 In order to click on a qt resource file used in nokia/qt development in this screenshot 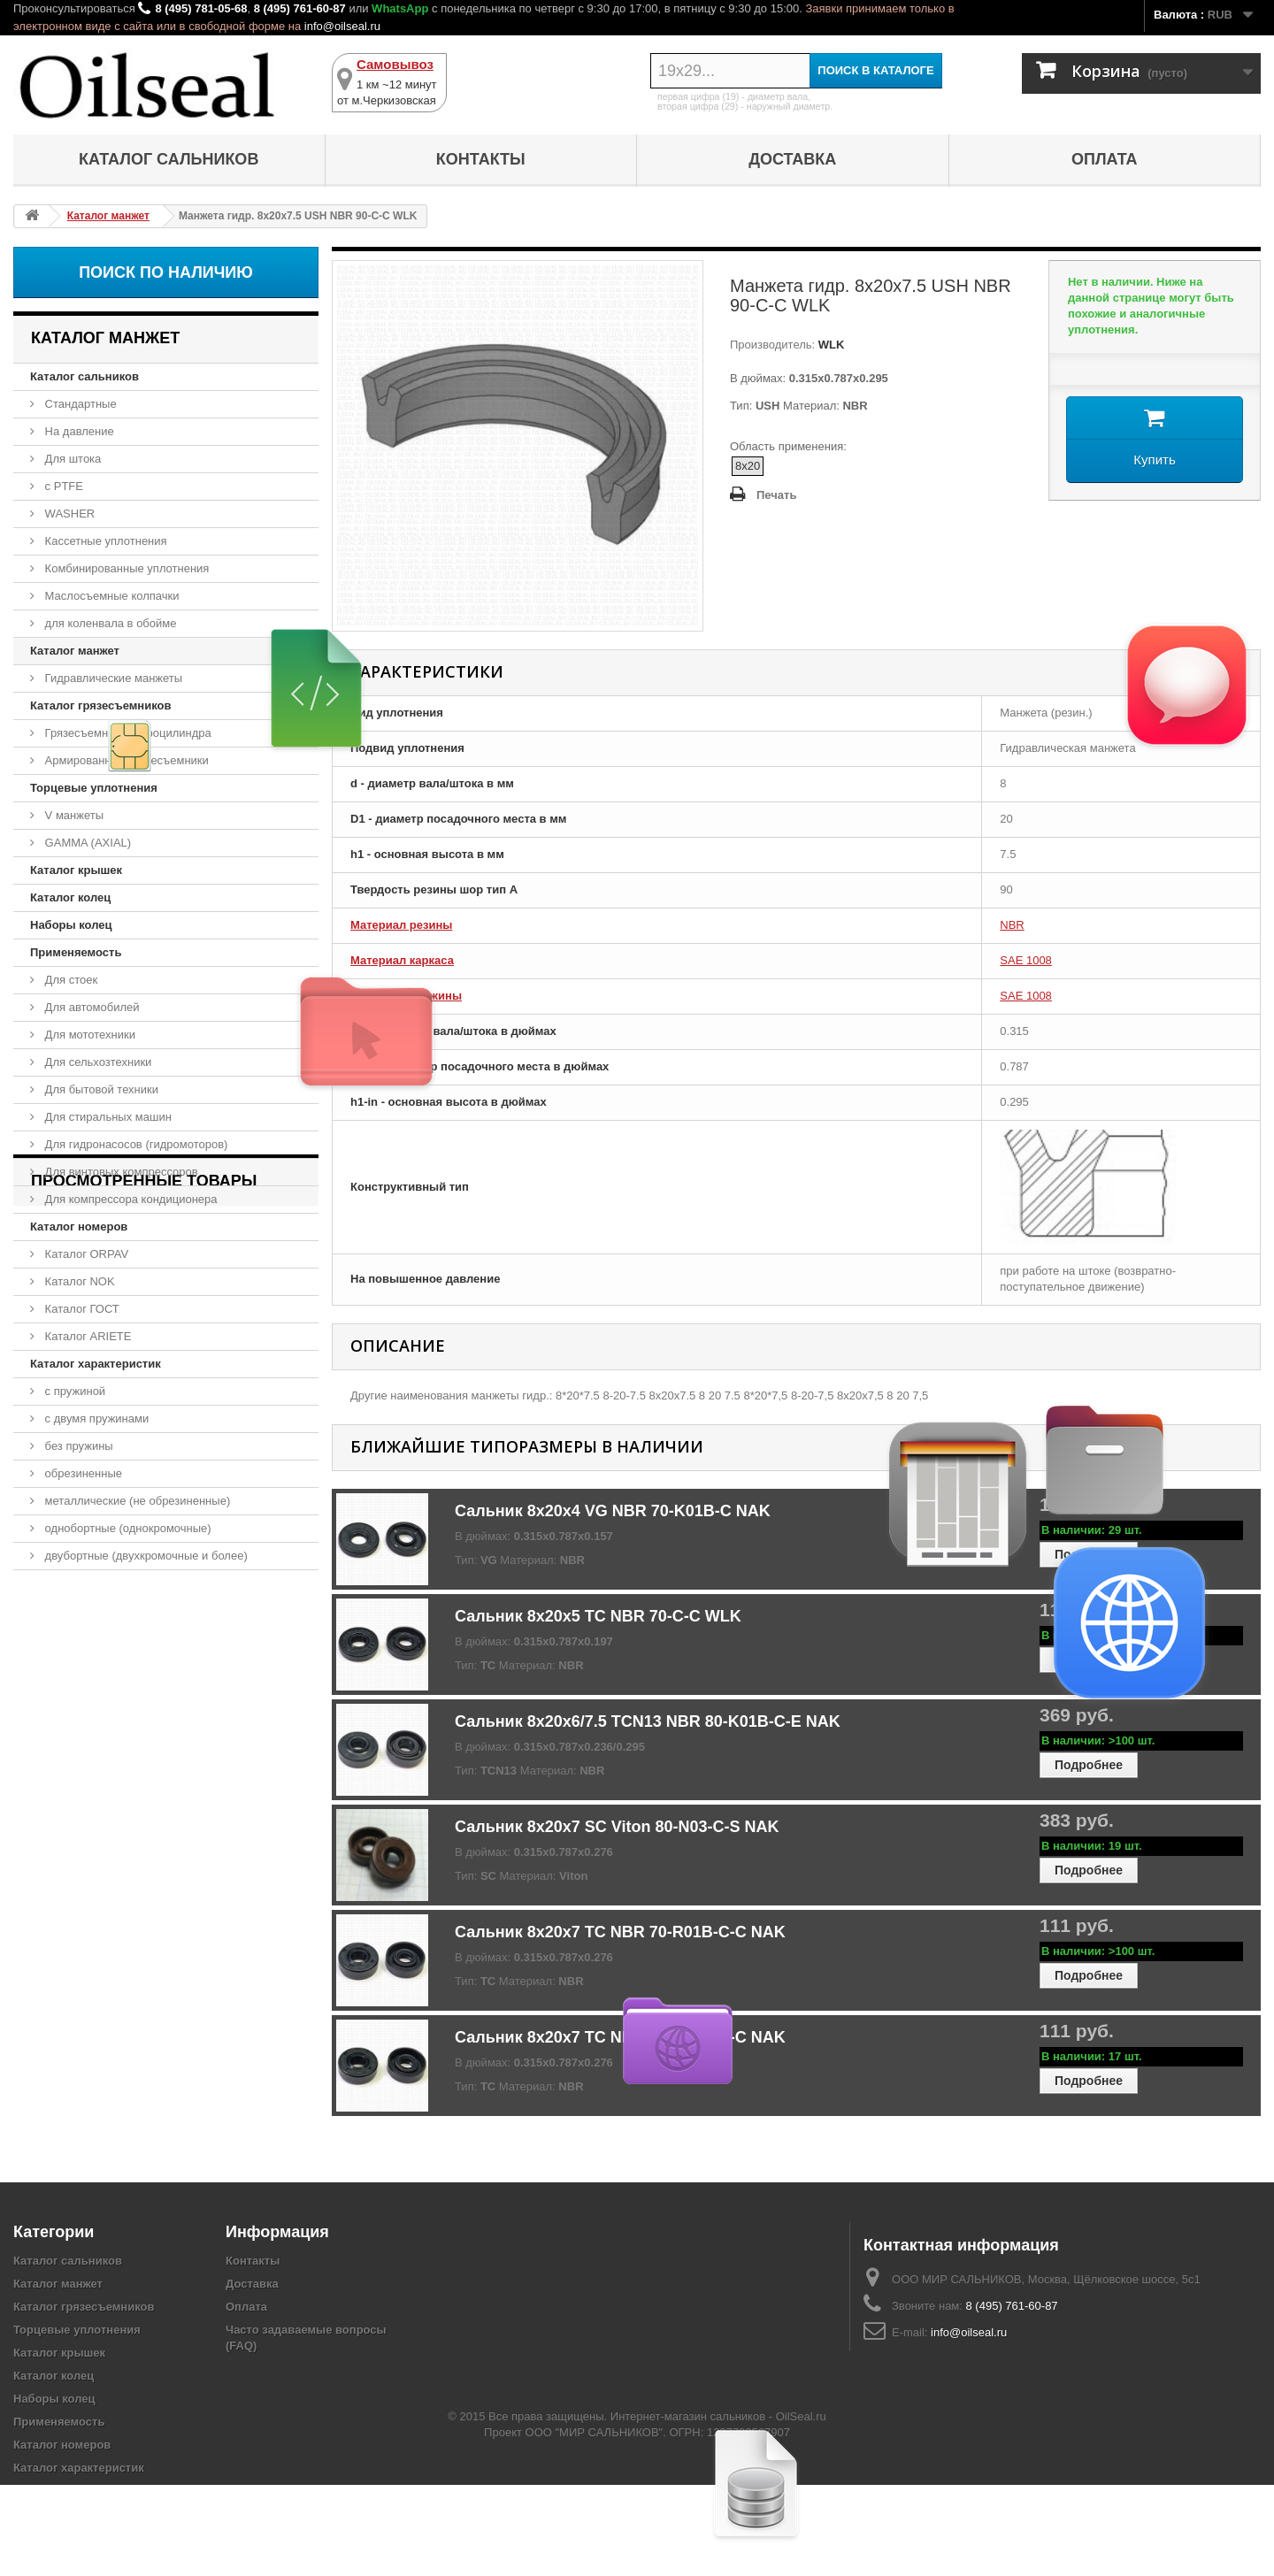, I will do `click(316, 690)`.